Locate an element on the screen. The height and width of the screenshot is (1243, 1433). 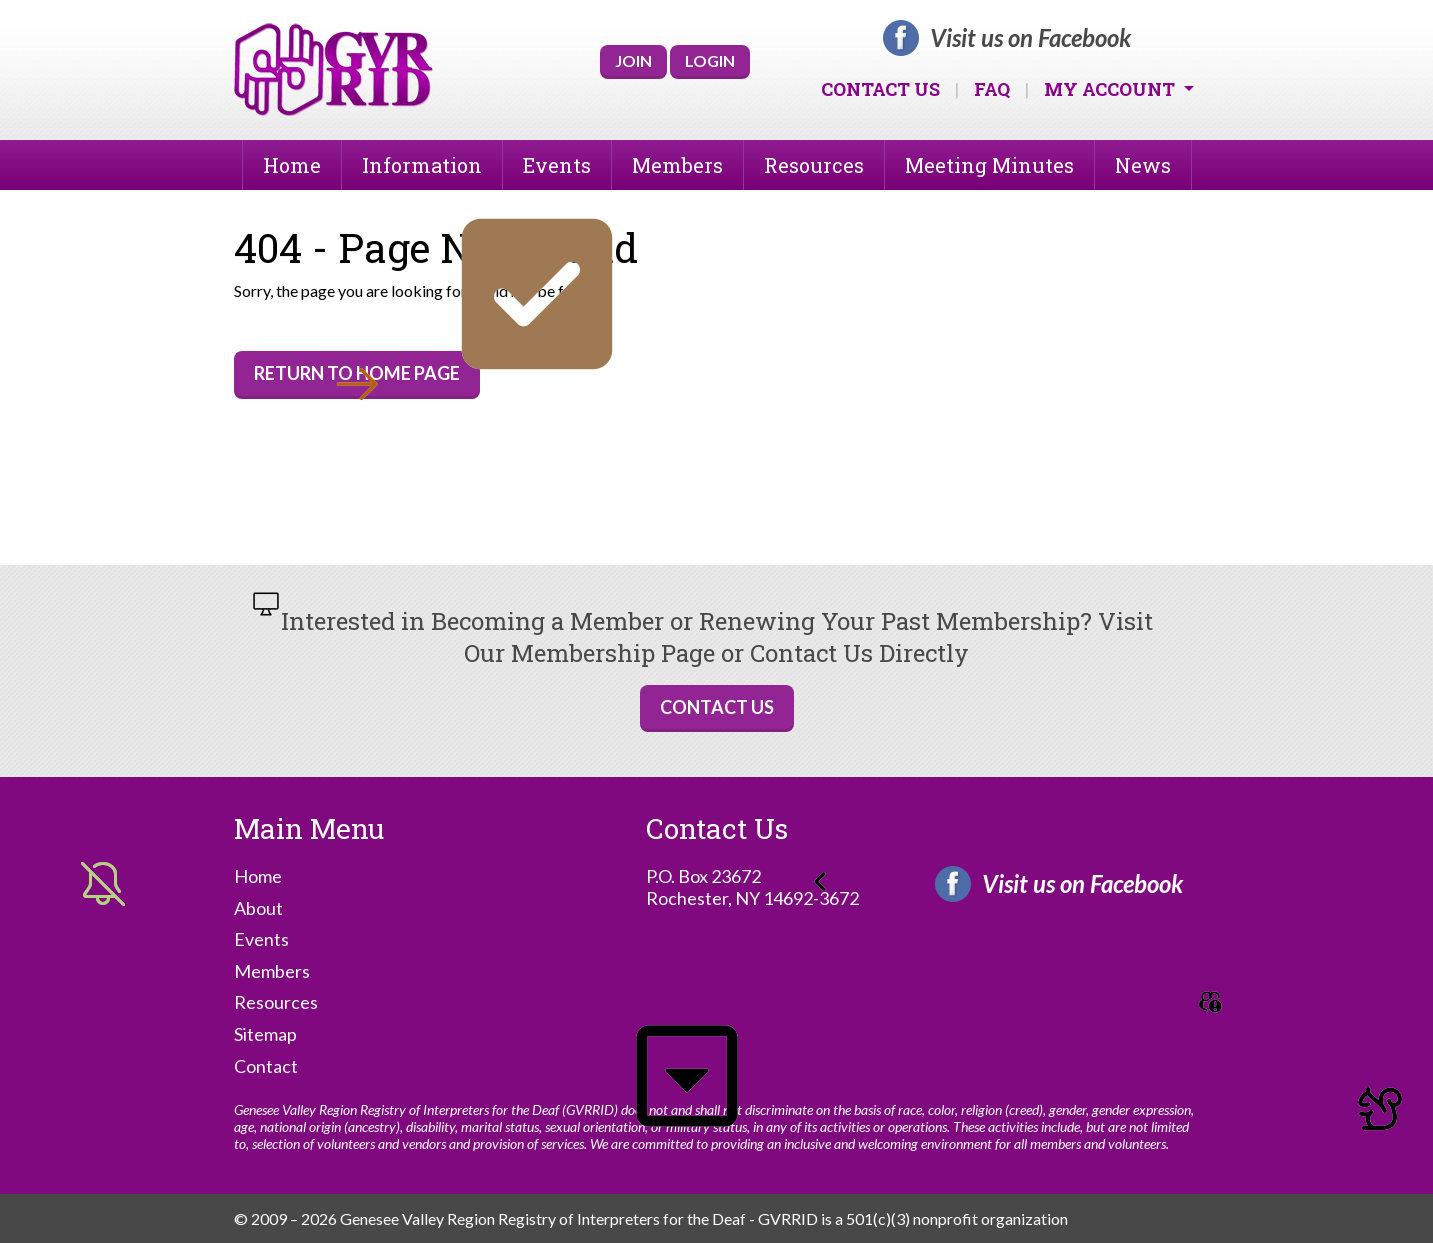
a selected or checked item is located at coordinates (537, 294).